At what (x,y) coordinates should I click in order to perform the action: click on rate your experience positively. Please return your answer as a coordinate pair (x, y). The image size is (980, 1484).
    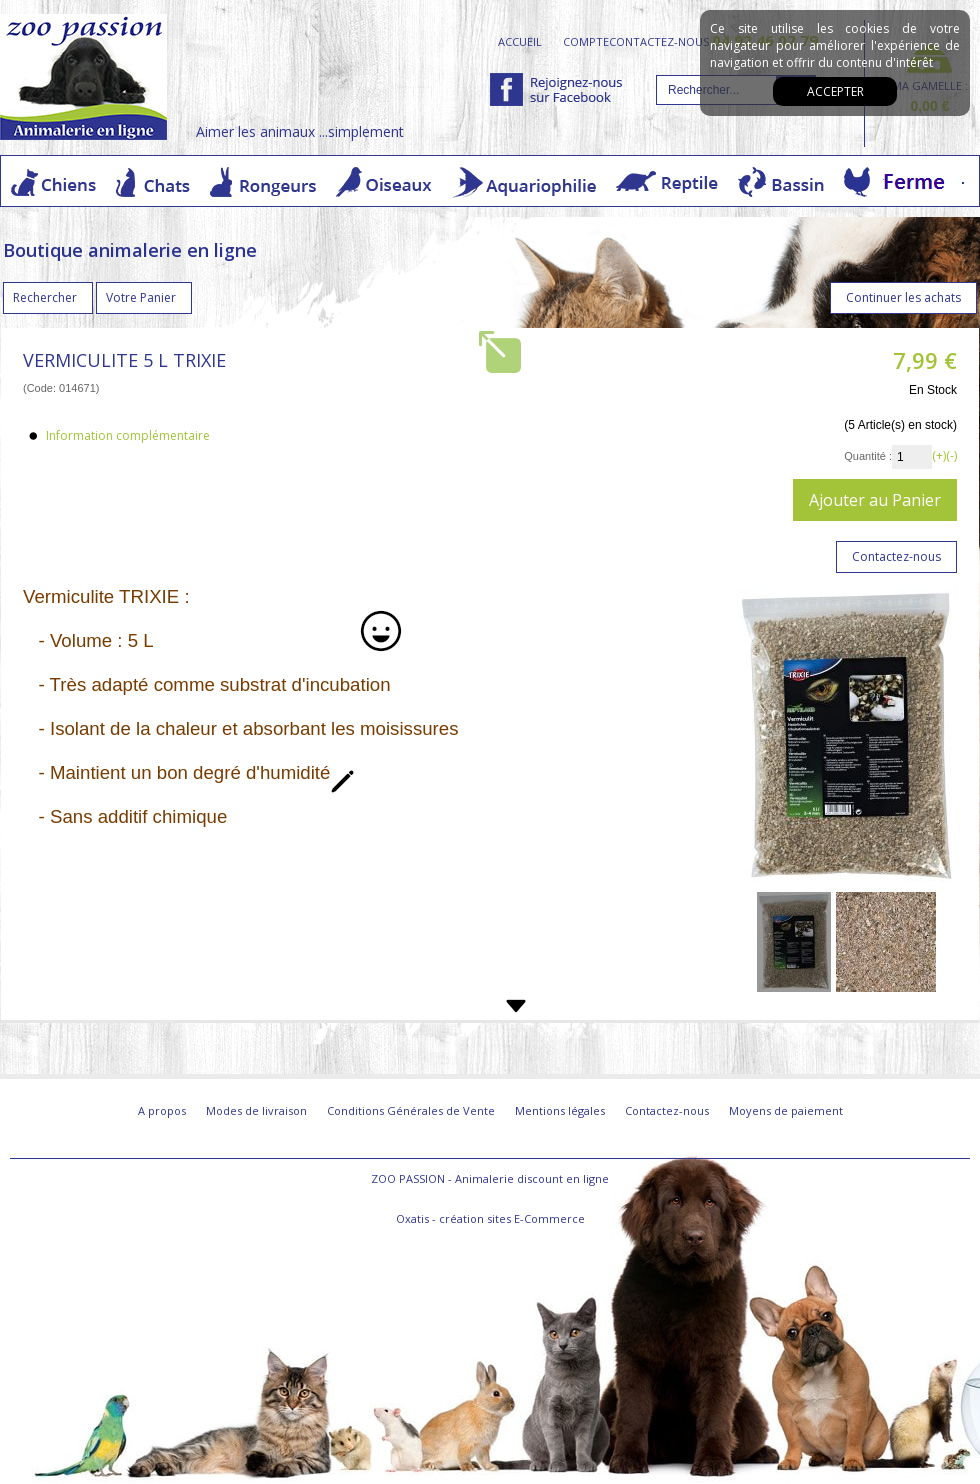
    Looking at the image, I should click on (381, 631).